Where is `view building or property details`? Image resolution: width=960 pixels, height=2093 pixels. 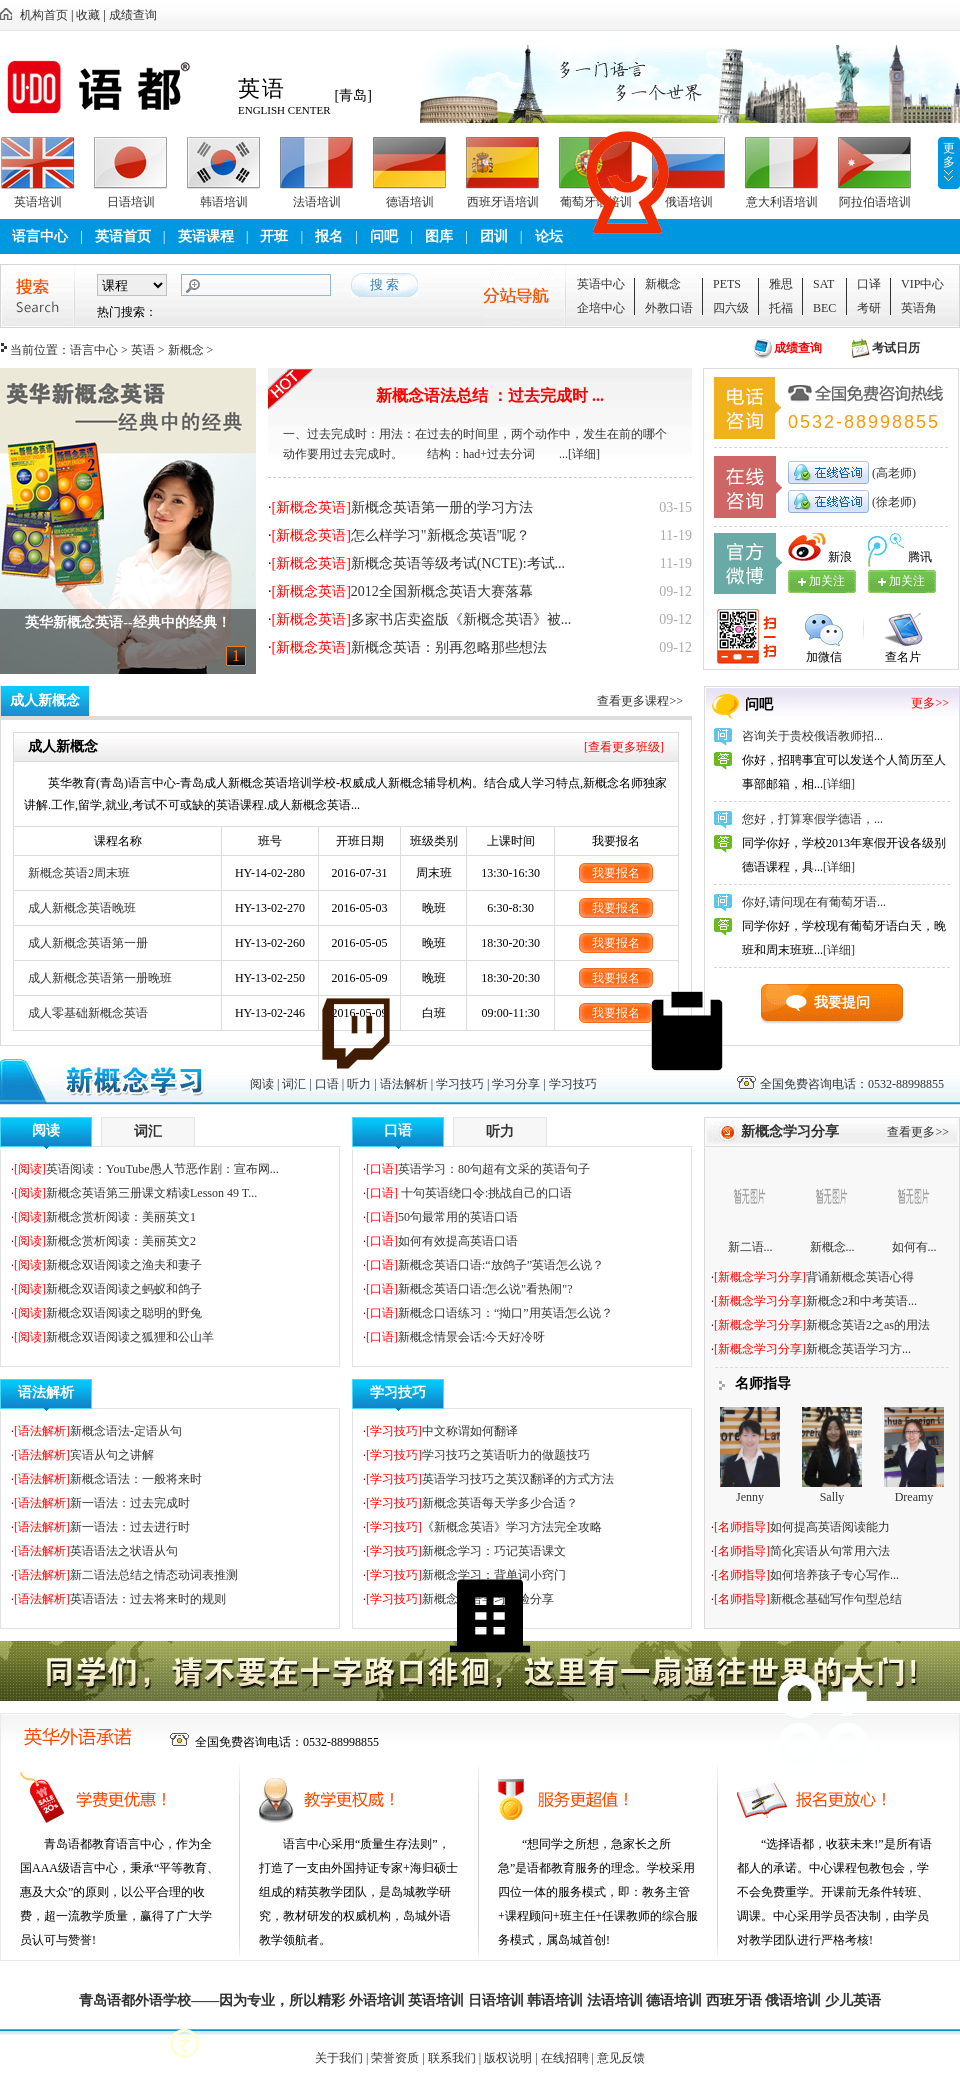
view building or property details is located at coordinates (490, 1616).